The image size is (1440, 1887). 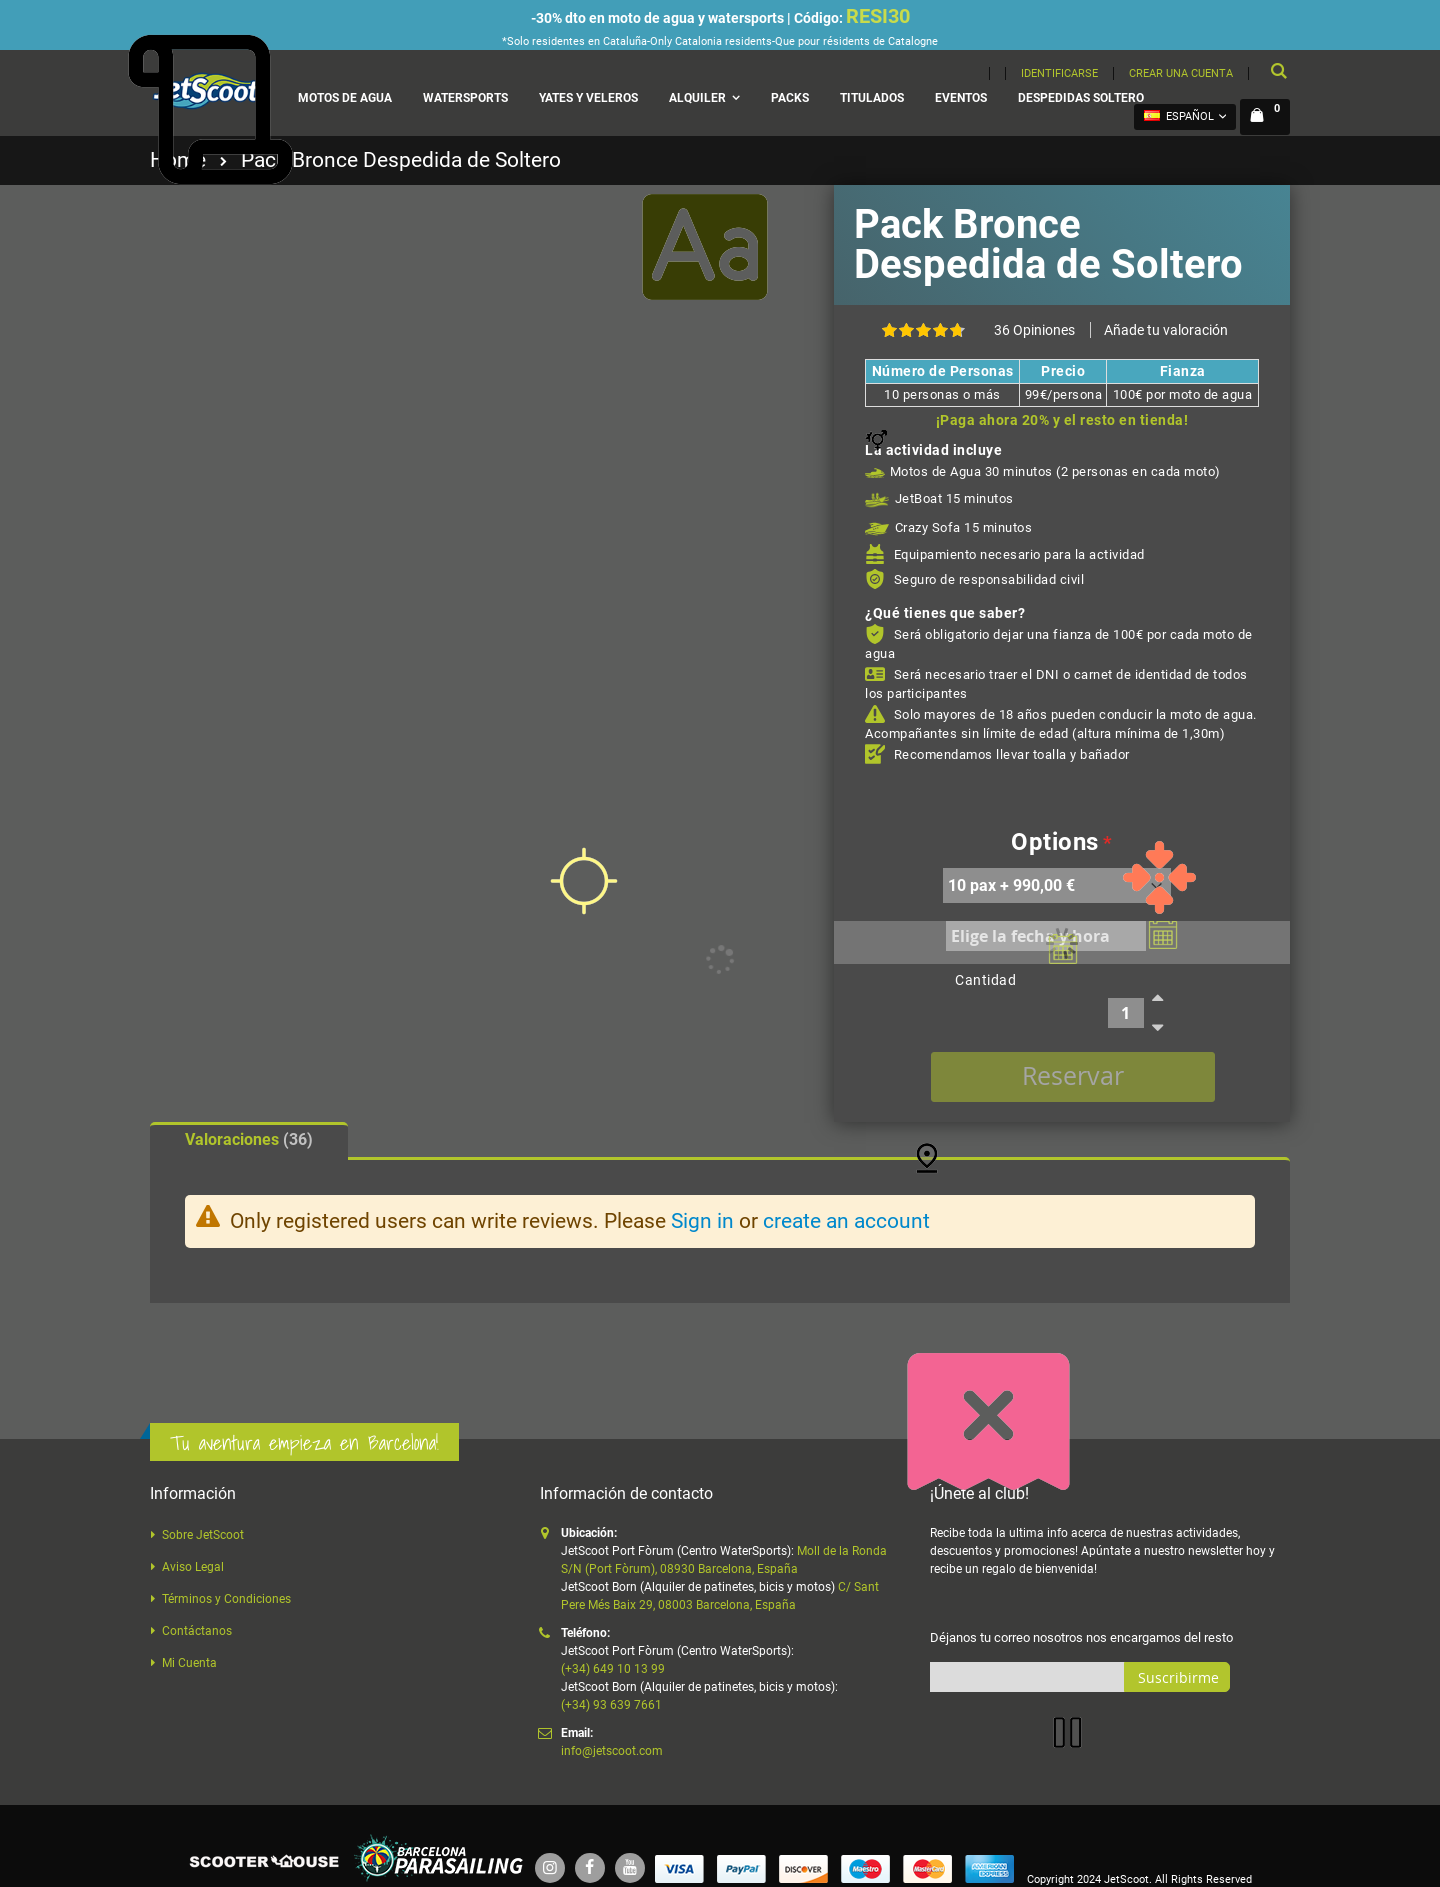 What do you see at coordinates (1159, 877) in the screenshot?
I see `center or focus on a specific point` at bounding box center [1159, 877].